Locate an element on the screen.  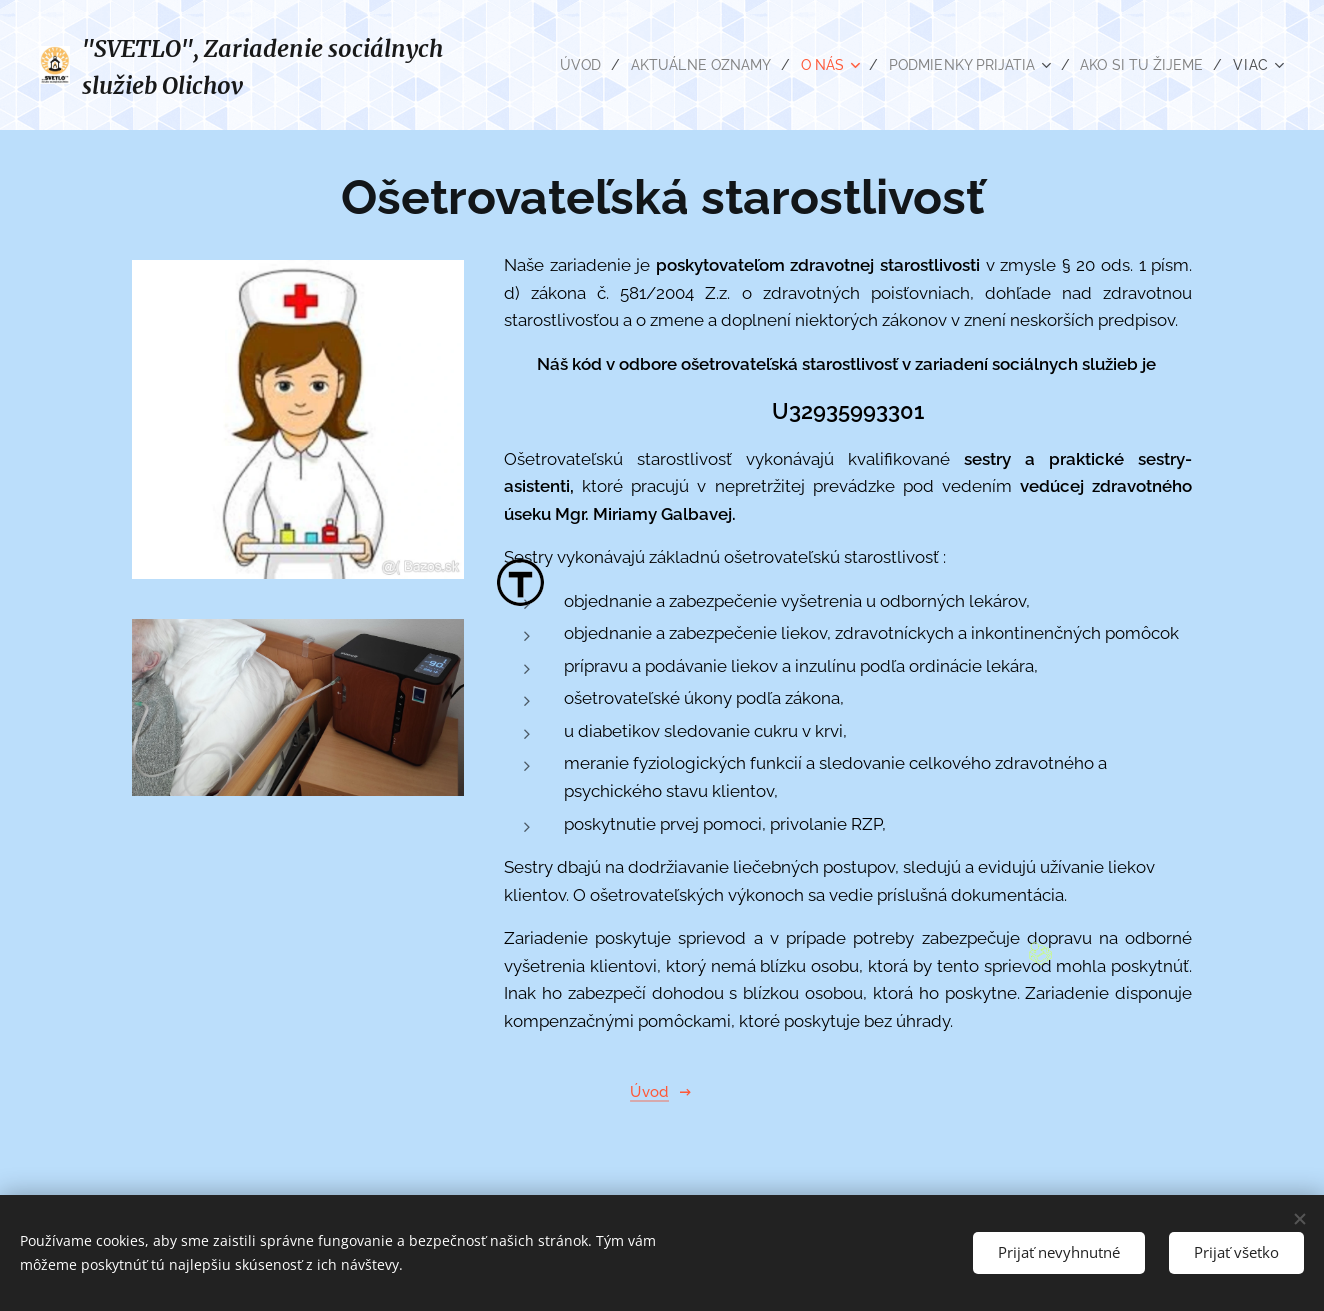
open thingiverse website or app is located at coordinates (520, 582).